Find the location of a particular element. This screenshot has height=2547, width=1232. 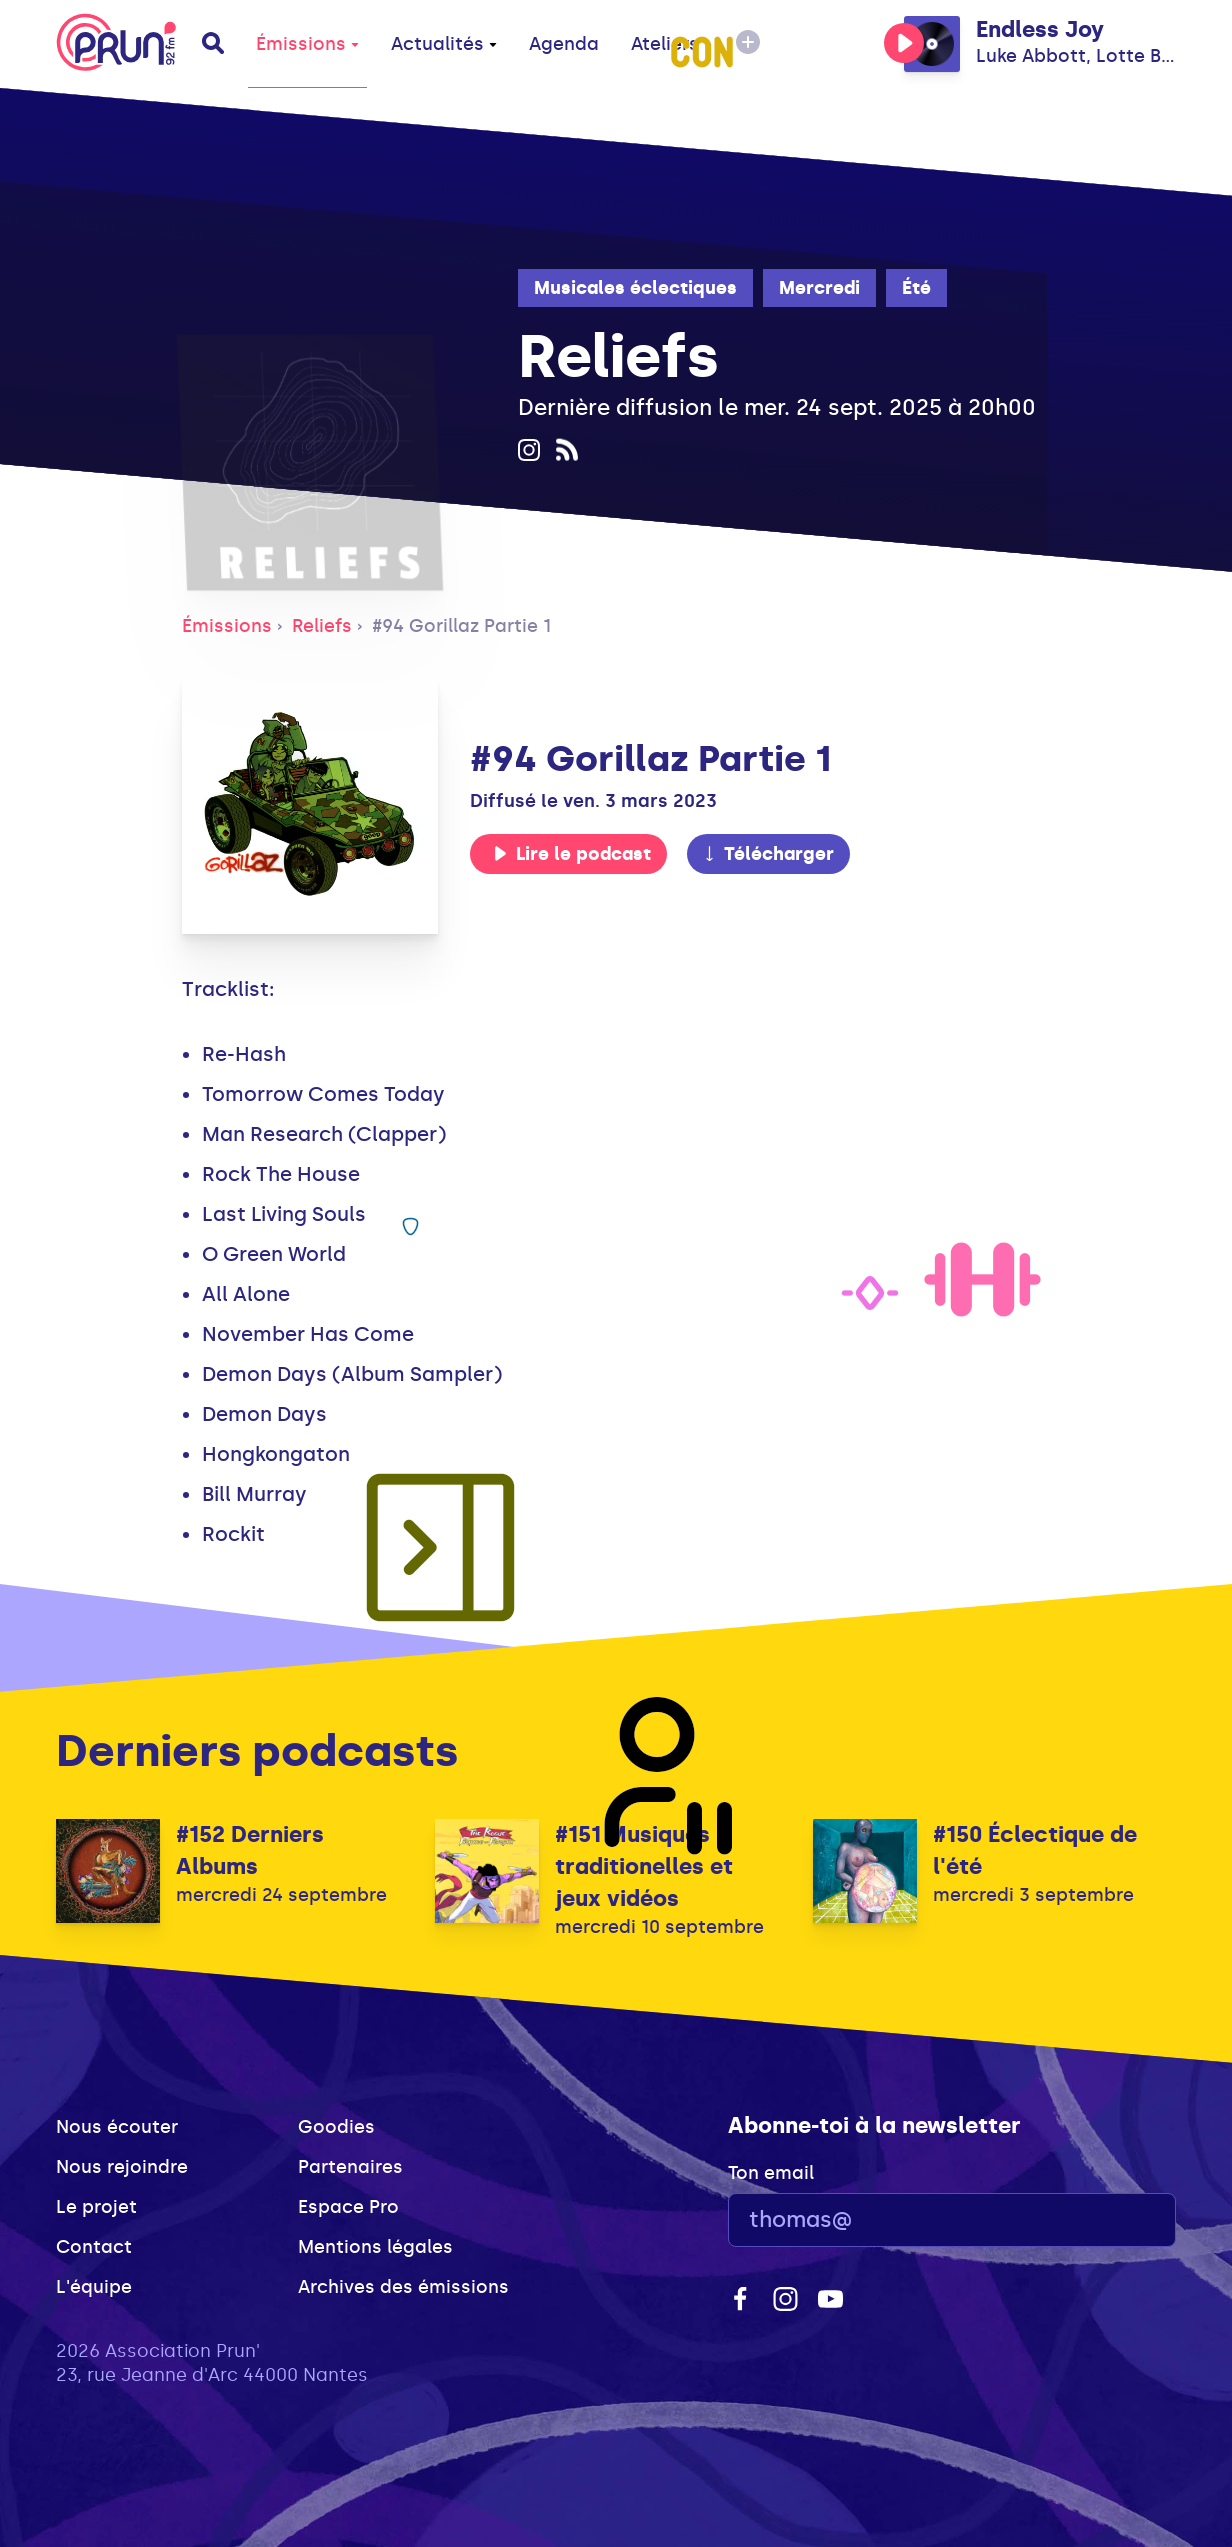

access workout or fitness features is located at coordinates (982, 1279).